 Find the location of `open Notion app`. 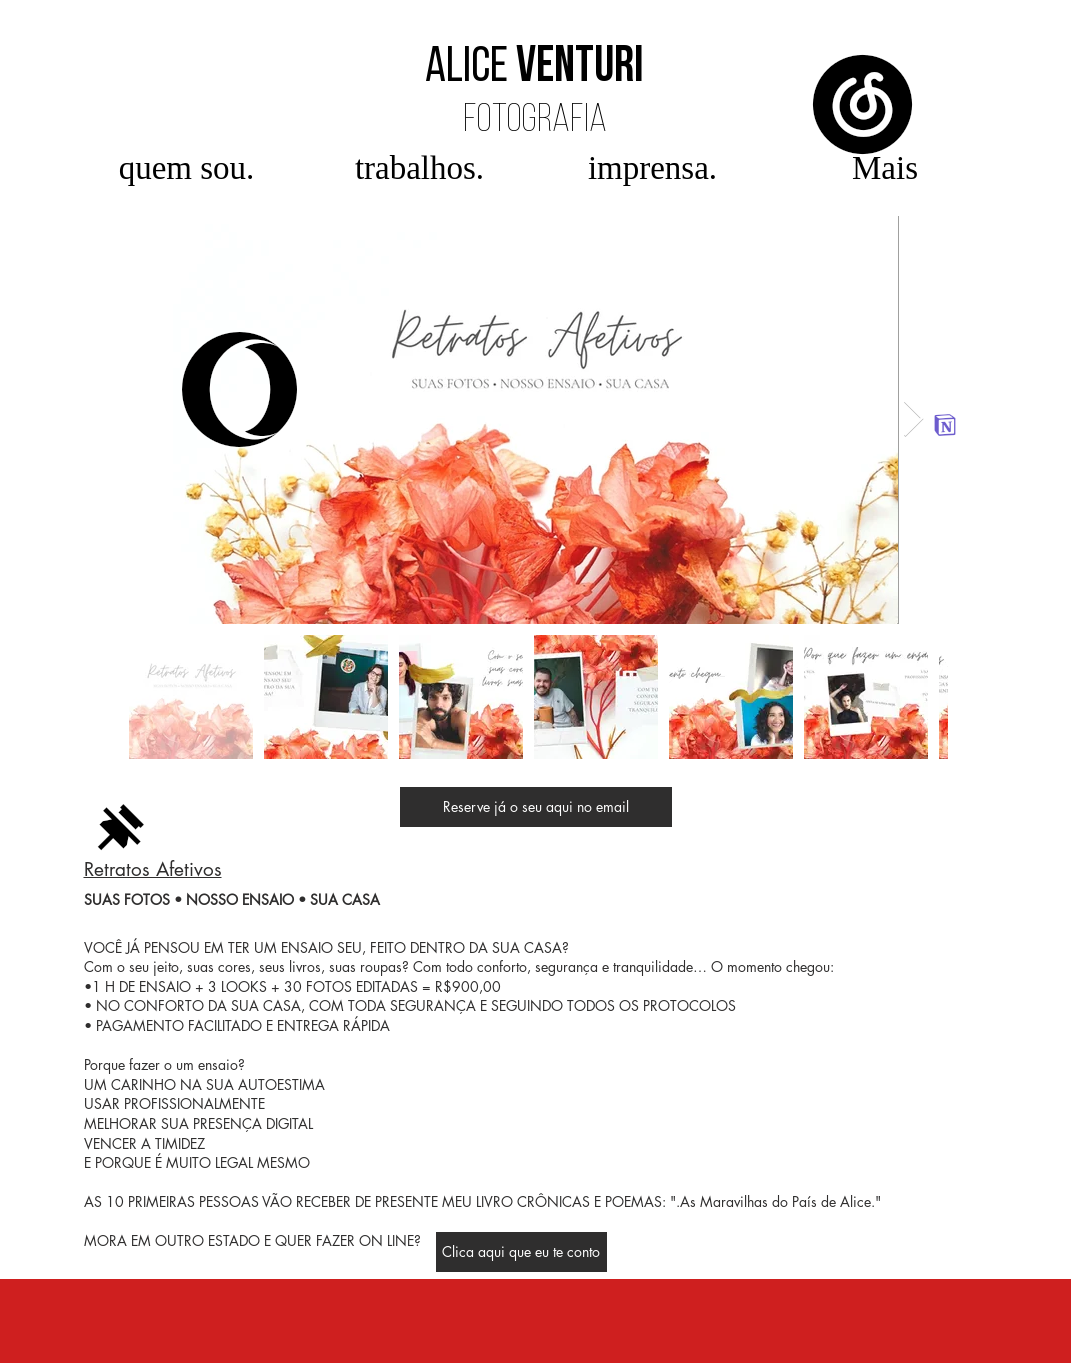

open Notion app is located at coordinates (945, 425).